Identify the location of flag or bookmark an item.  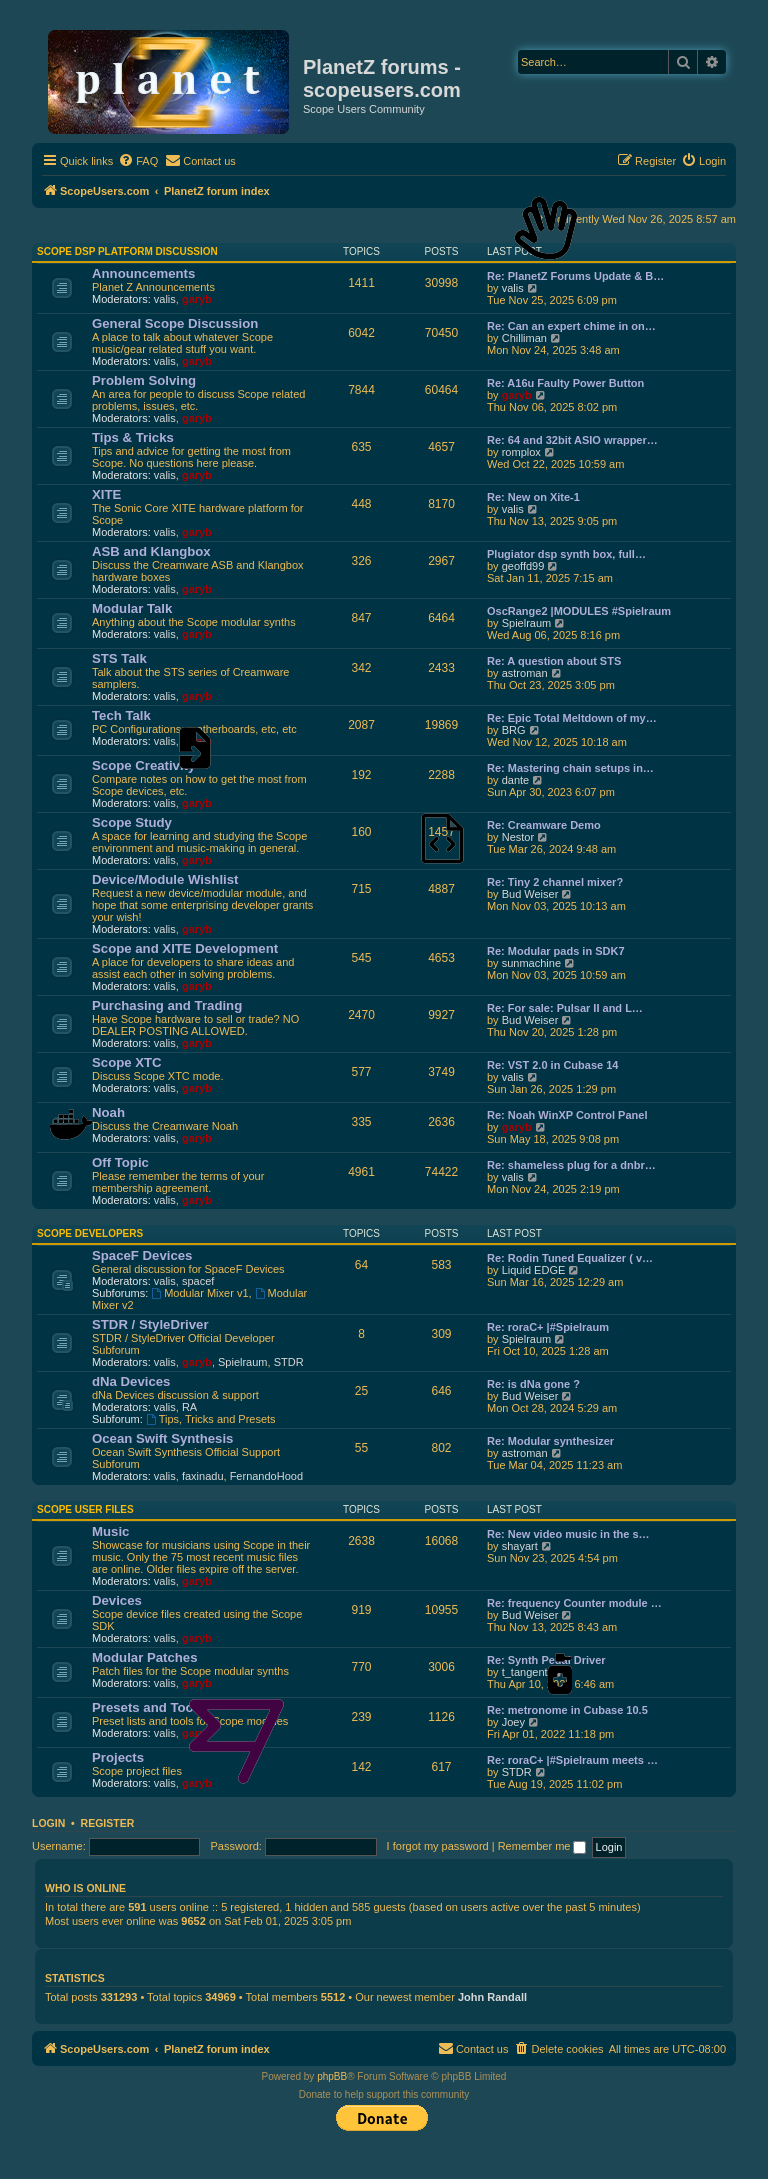
(233, 1736).